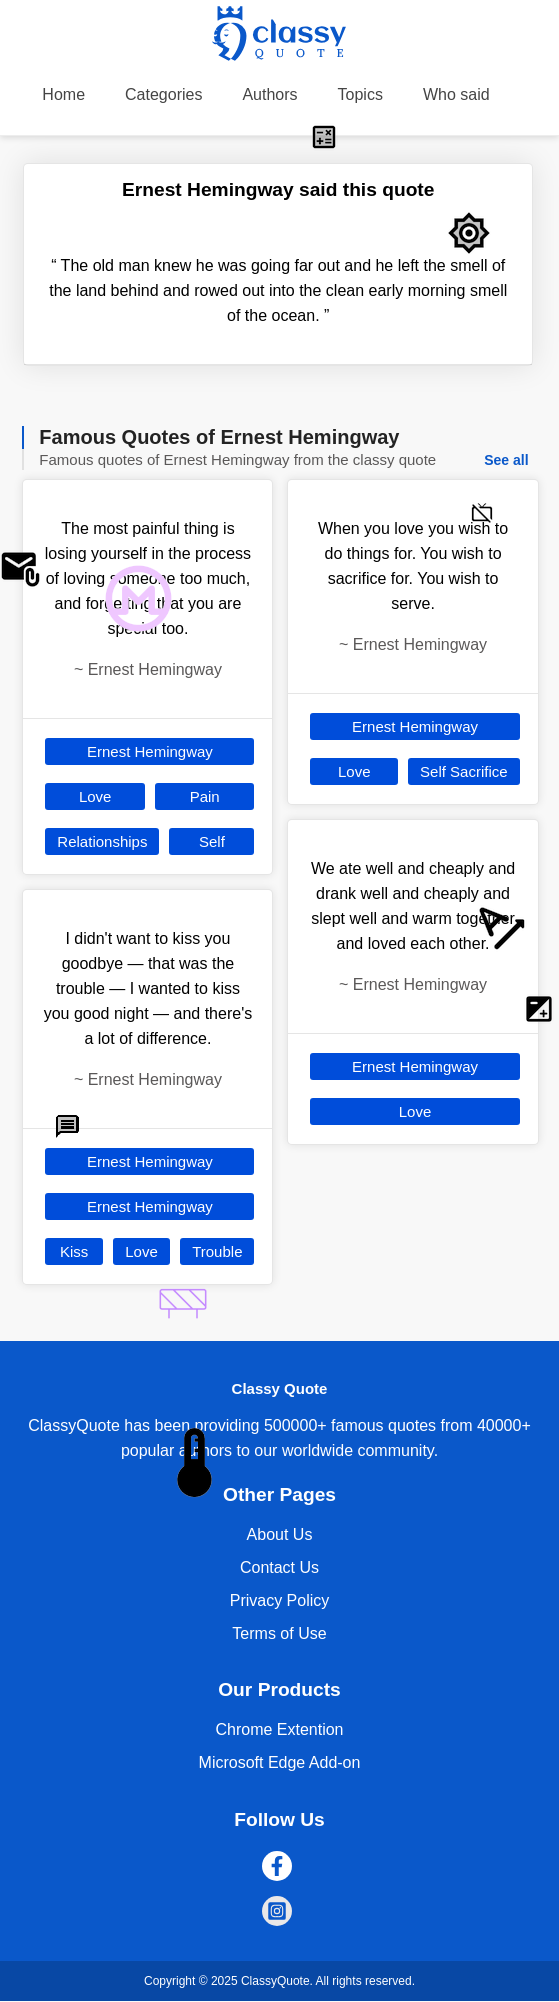  Describe the element at coordinates (20, 569) in the screenshot. I see `attach a file to your email` at that location.